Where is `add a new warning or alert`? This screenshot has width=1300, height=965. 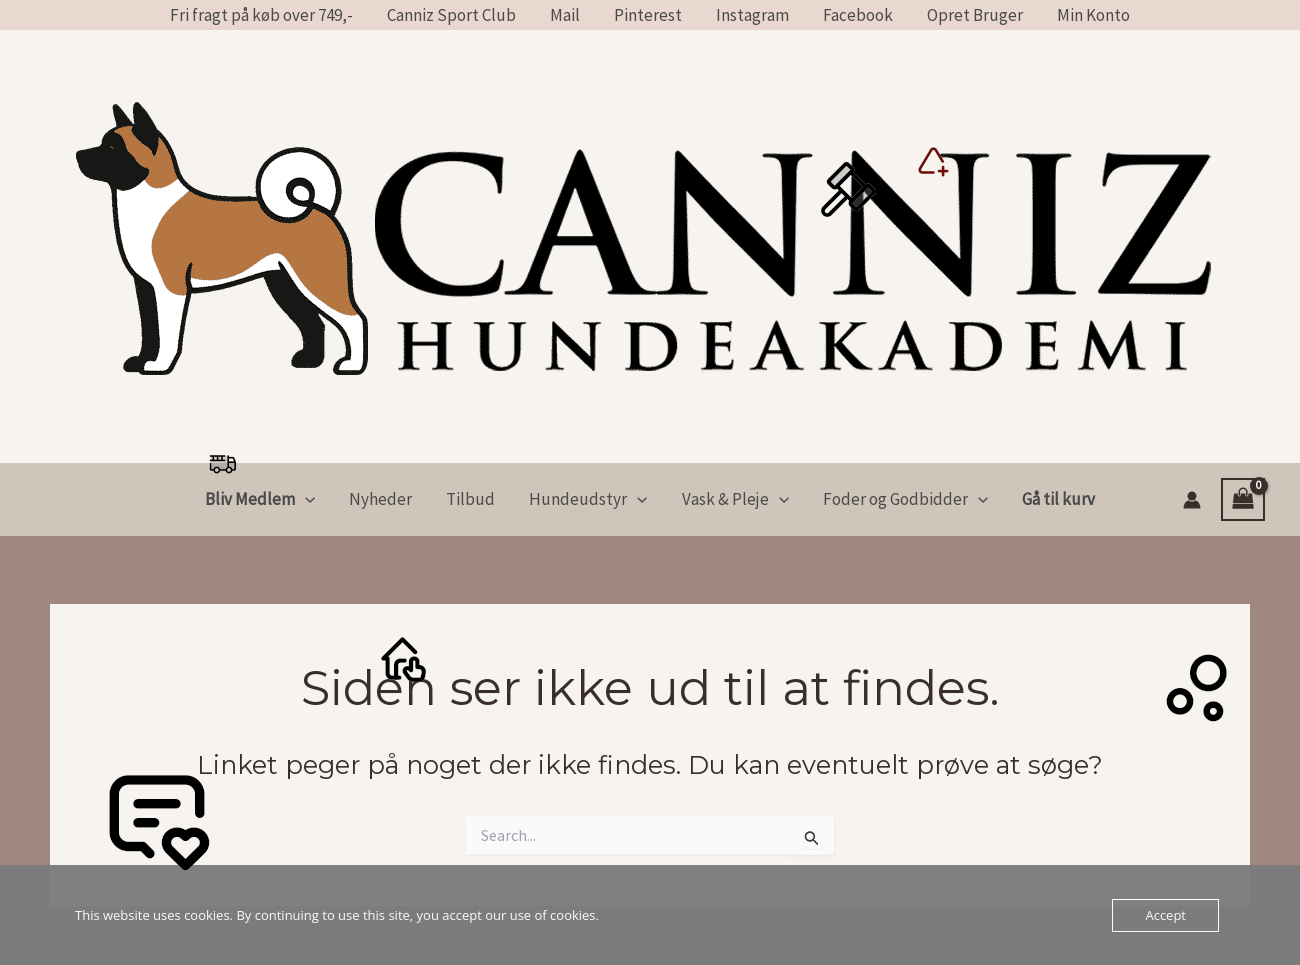
add a new warning or alert is located at coordinates (933, 161).